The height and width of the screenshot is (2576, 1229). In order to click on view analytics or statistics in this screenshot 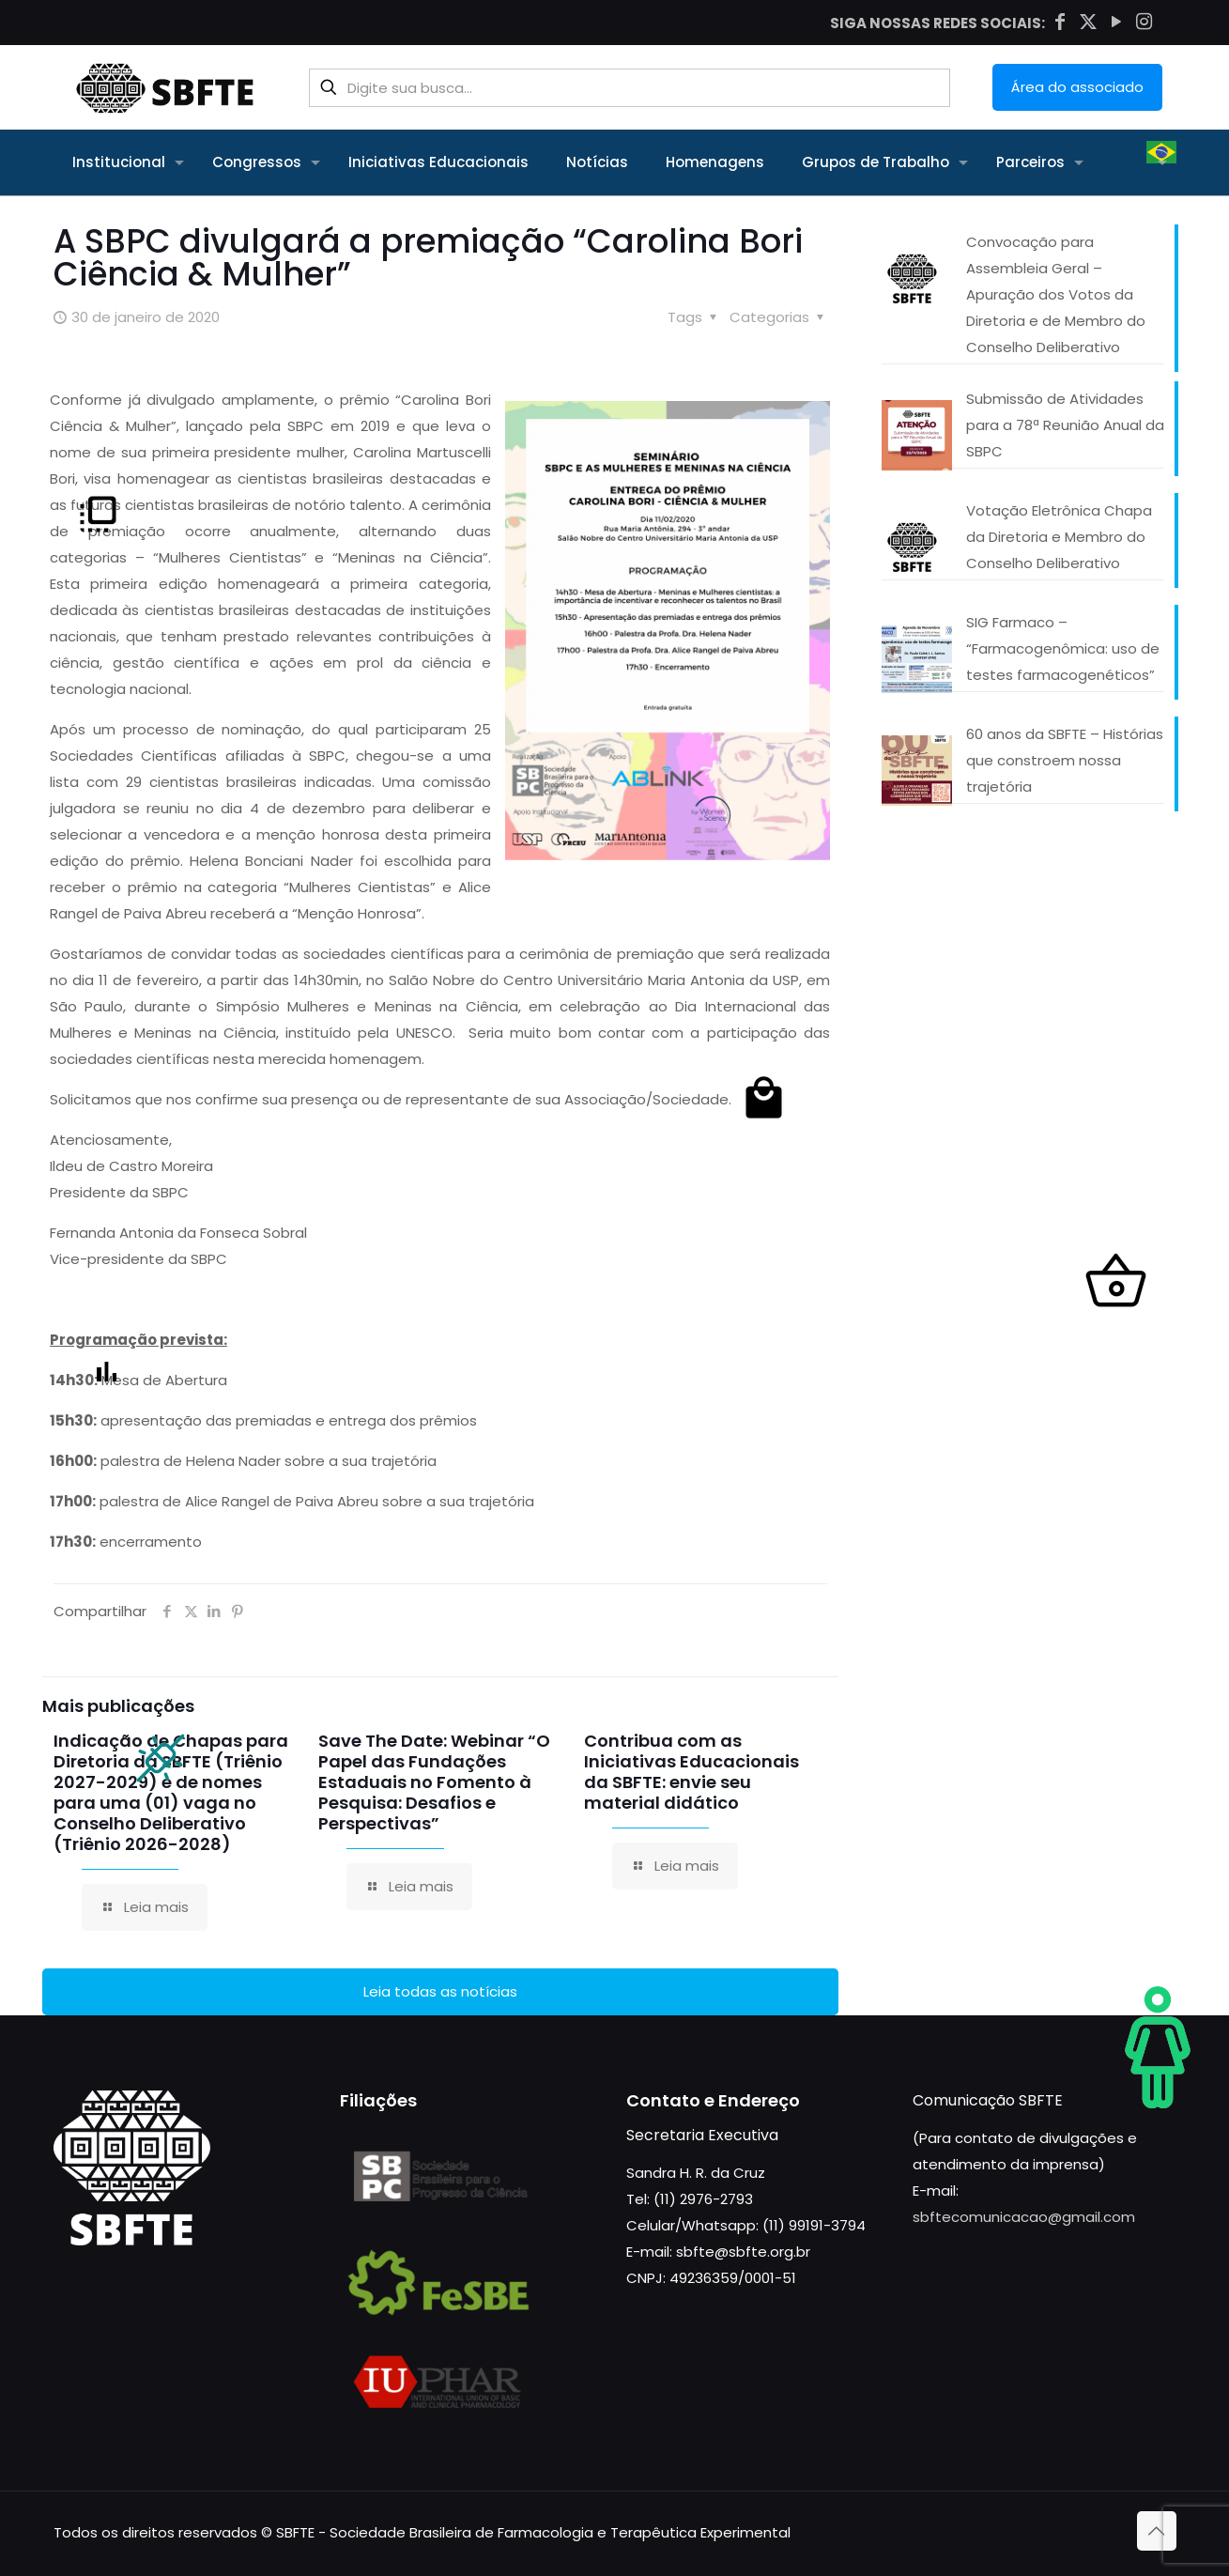, I will do `click(106, 1371)`.